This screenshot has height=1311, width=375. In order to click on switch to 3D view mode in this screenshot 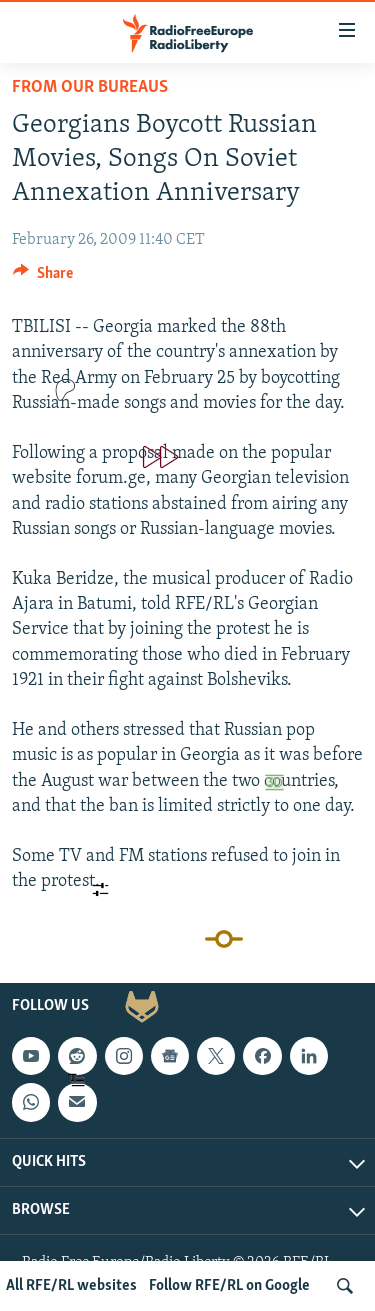, I will do `click(274, 782)`.